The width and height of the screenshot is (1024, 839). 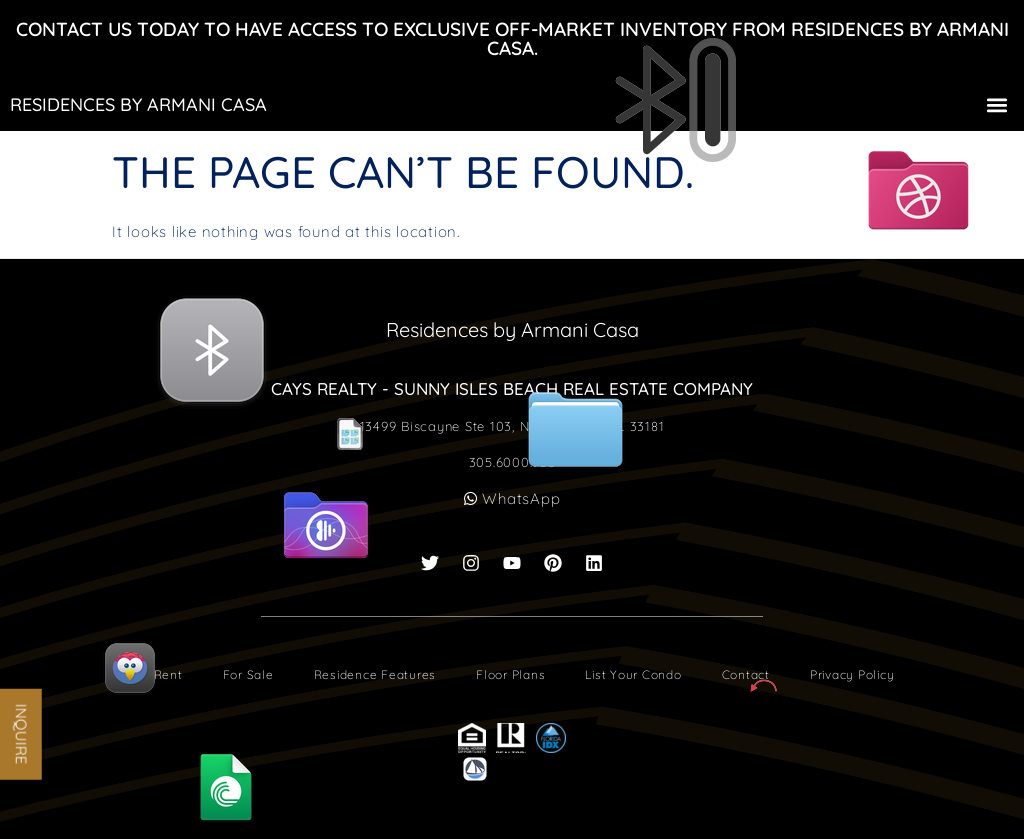 I want to click on folder containing Dribbble design assets, so click(x=918, y=193).